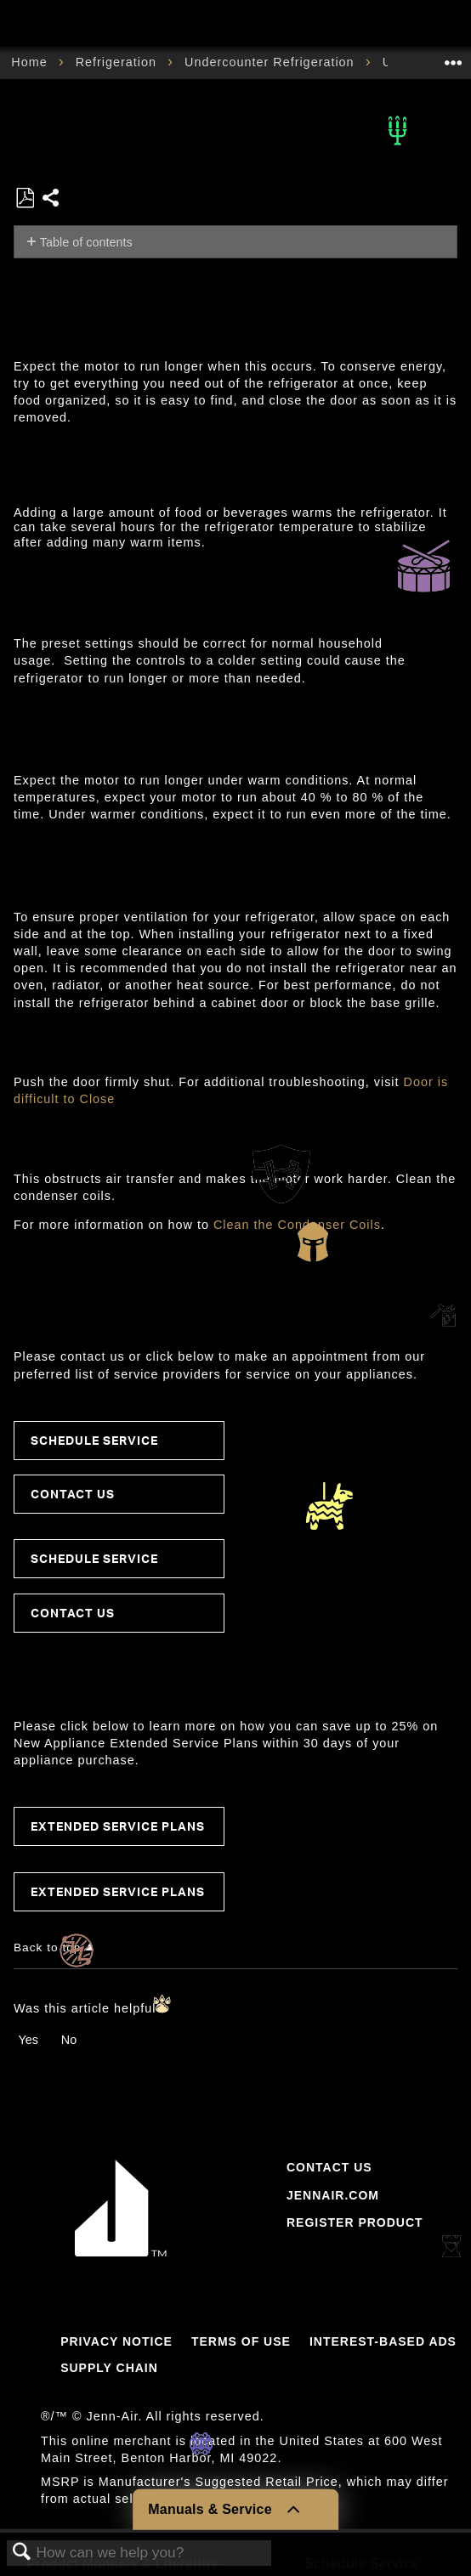 This screenshot has height=2576, width=471. I want to click on select warrior or knight character class, so click(313, 1243).